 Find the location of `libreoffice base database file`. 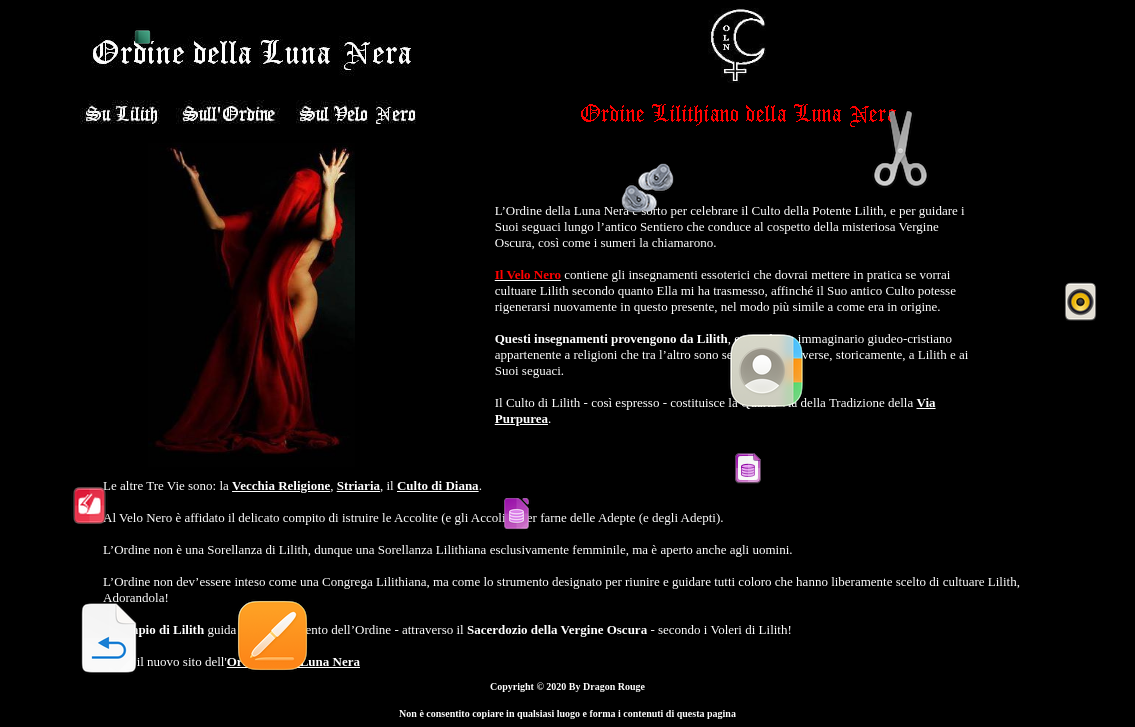

libreoffice base database file is located at coordinates (748, 468).